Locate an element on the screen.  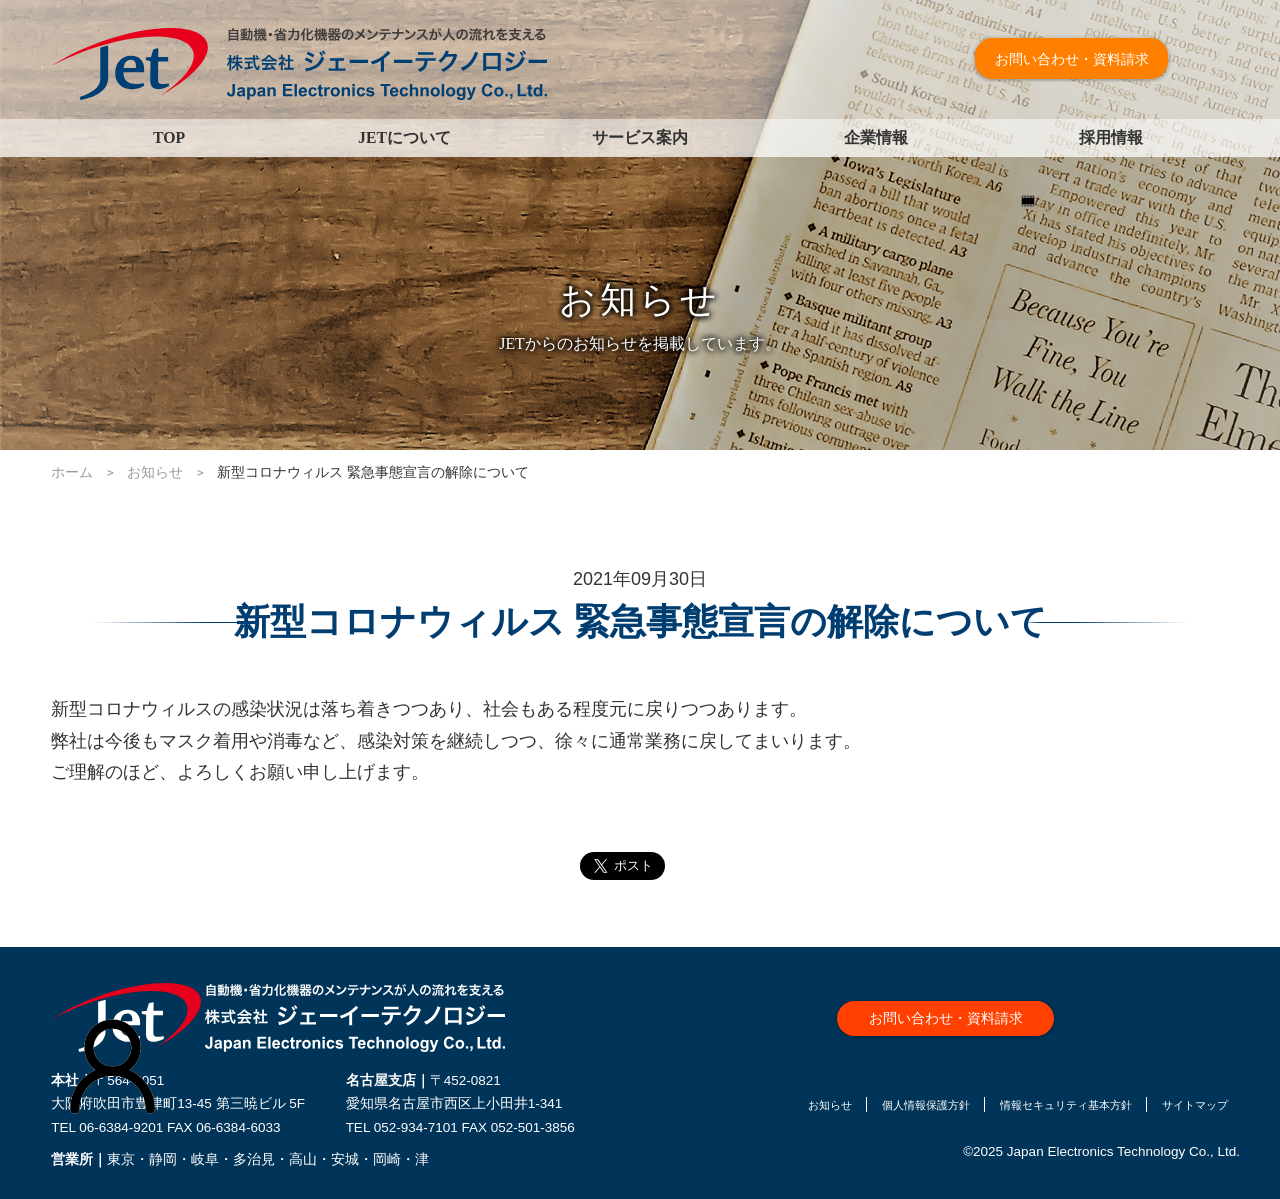
view video or film content is located at coordinates (1028, 201).